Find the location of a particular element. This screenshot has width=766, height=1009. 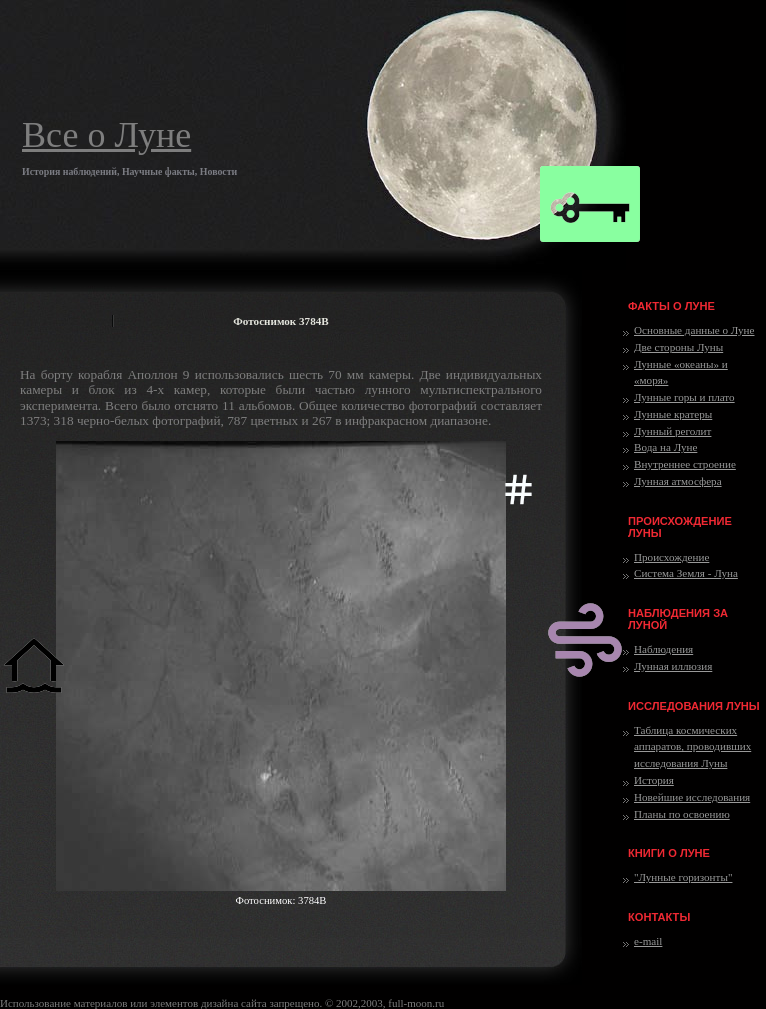

add a hashtag or tag to content is located at coordinates (518, 489).